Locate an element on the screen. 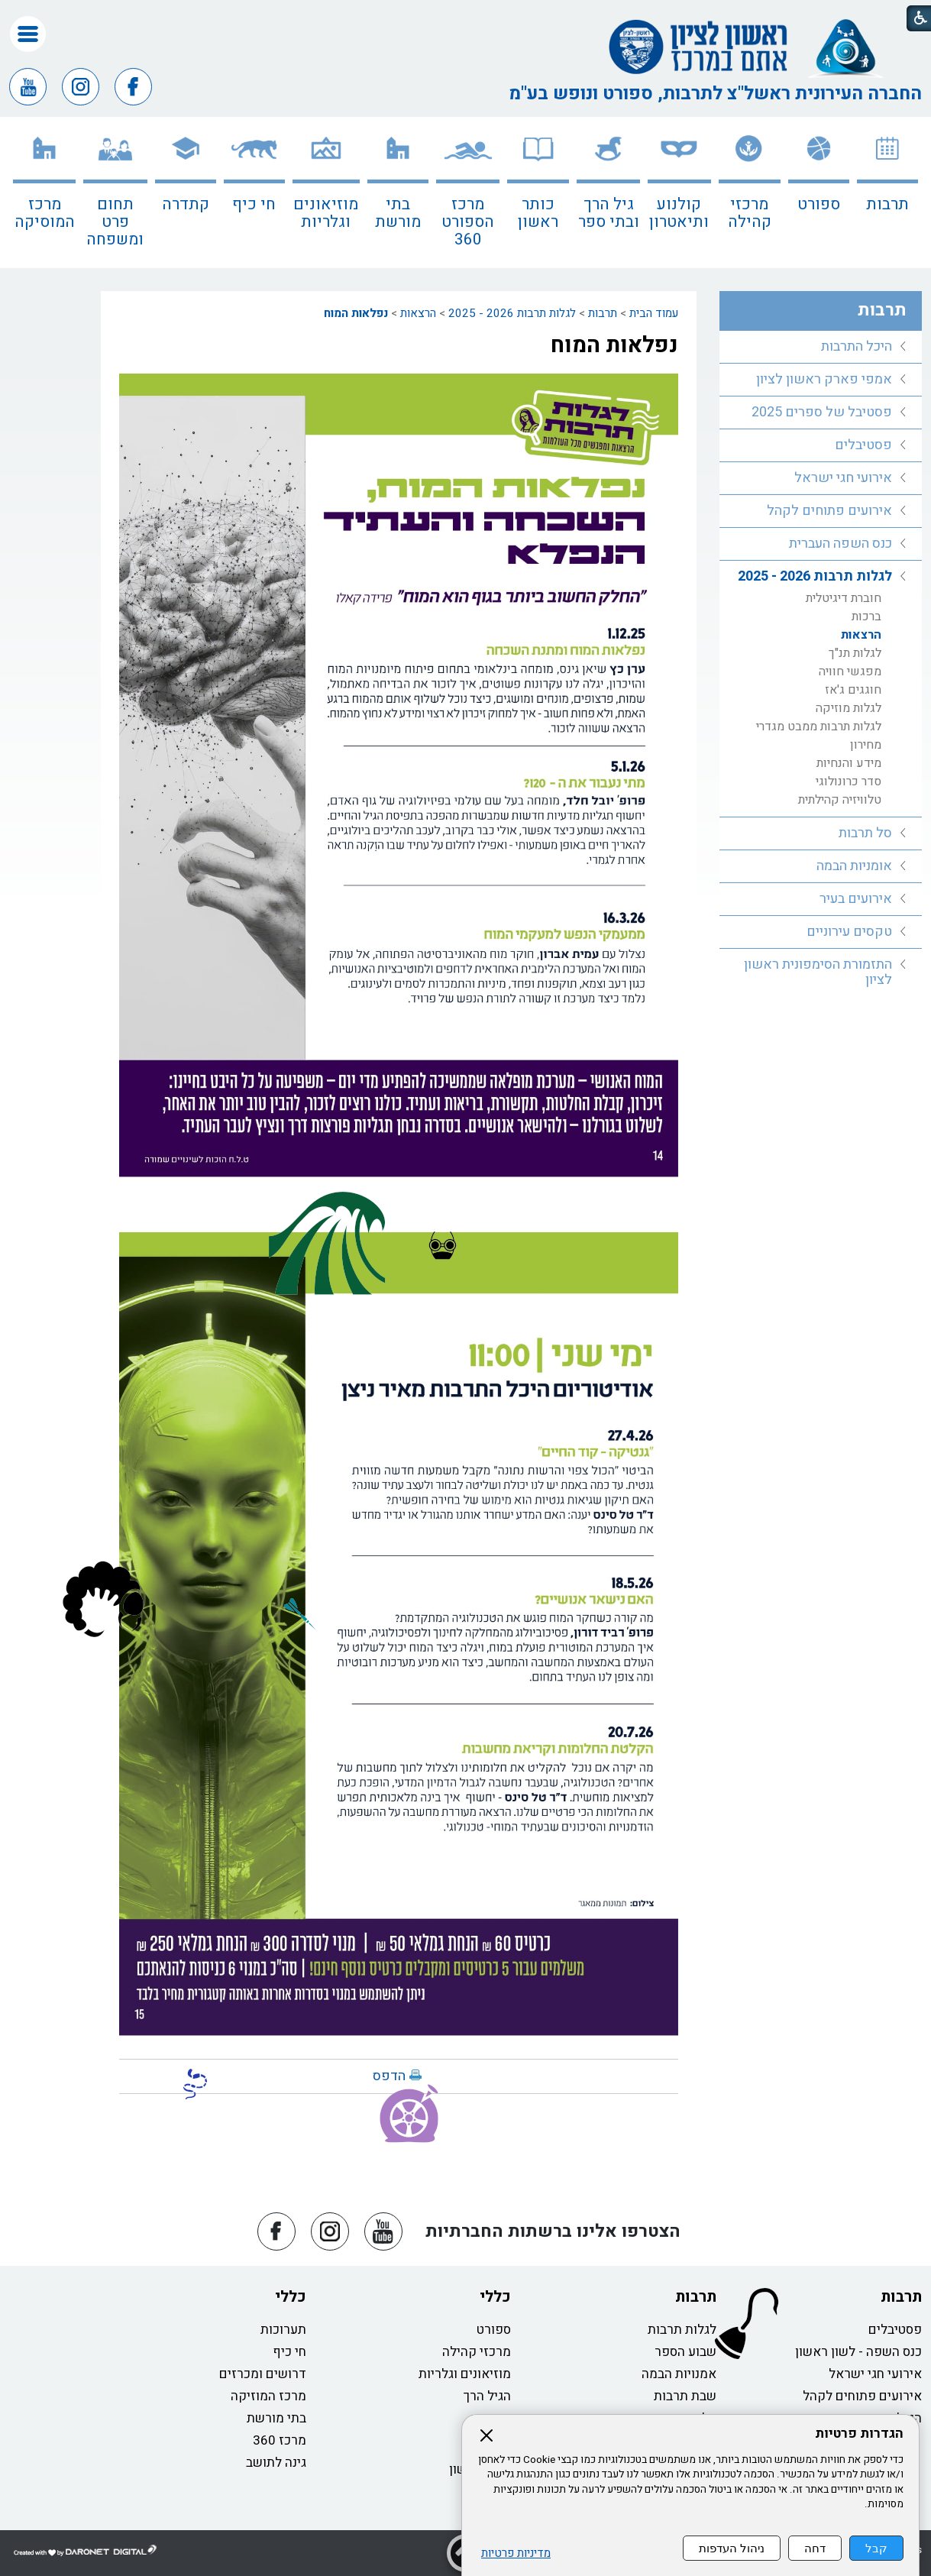  earthworm creature in a game context is located at coordinates (195, 2084).